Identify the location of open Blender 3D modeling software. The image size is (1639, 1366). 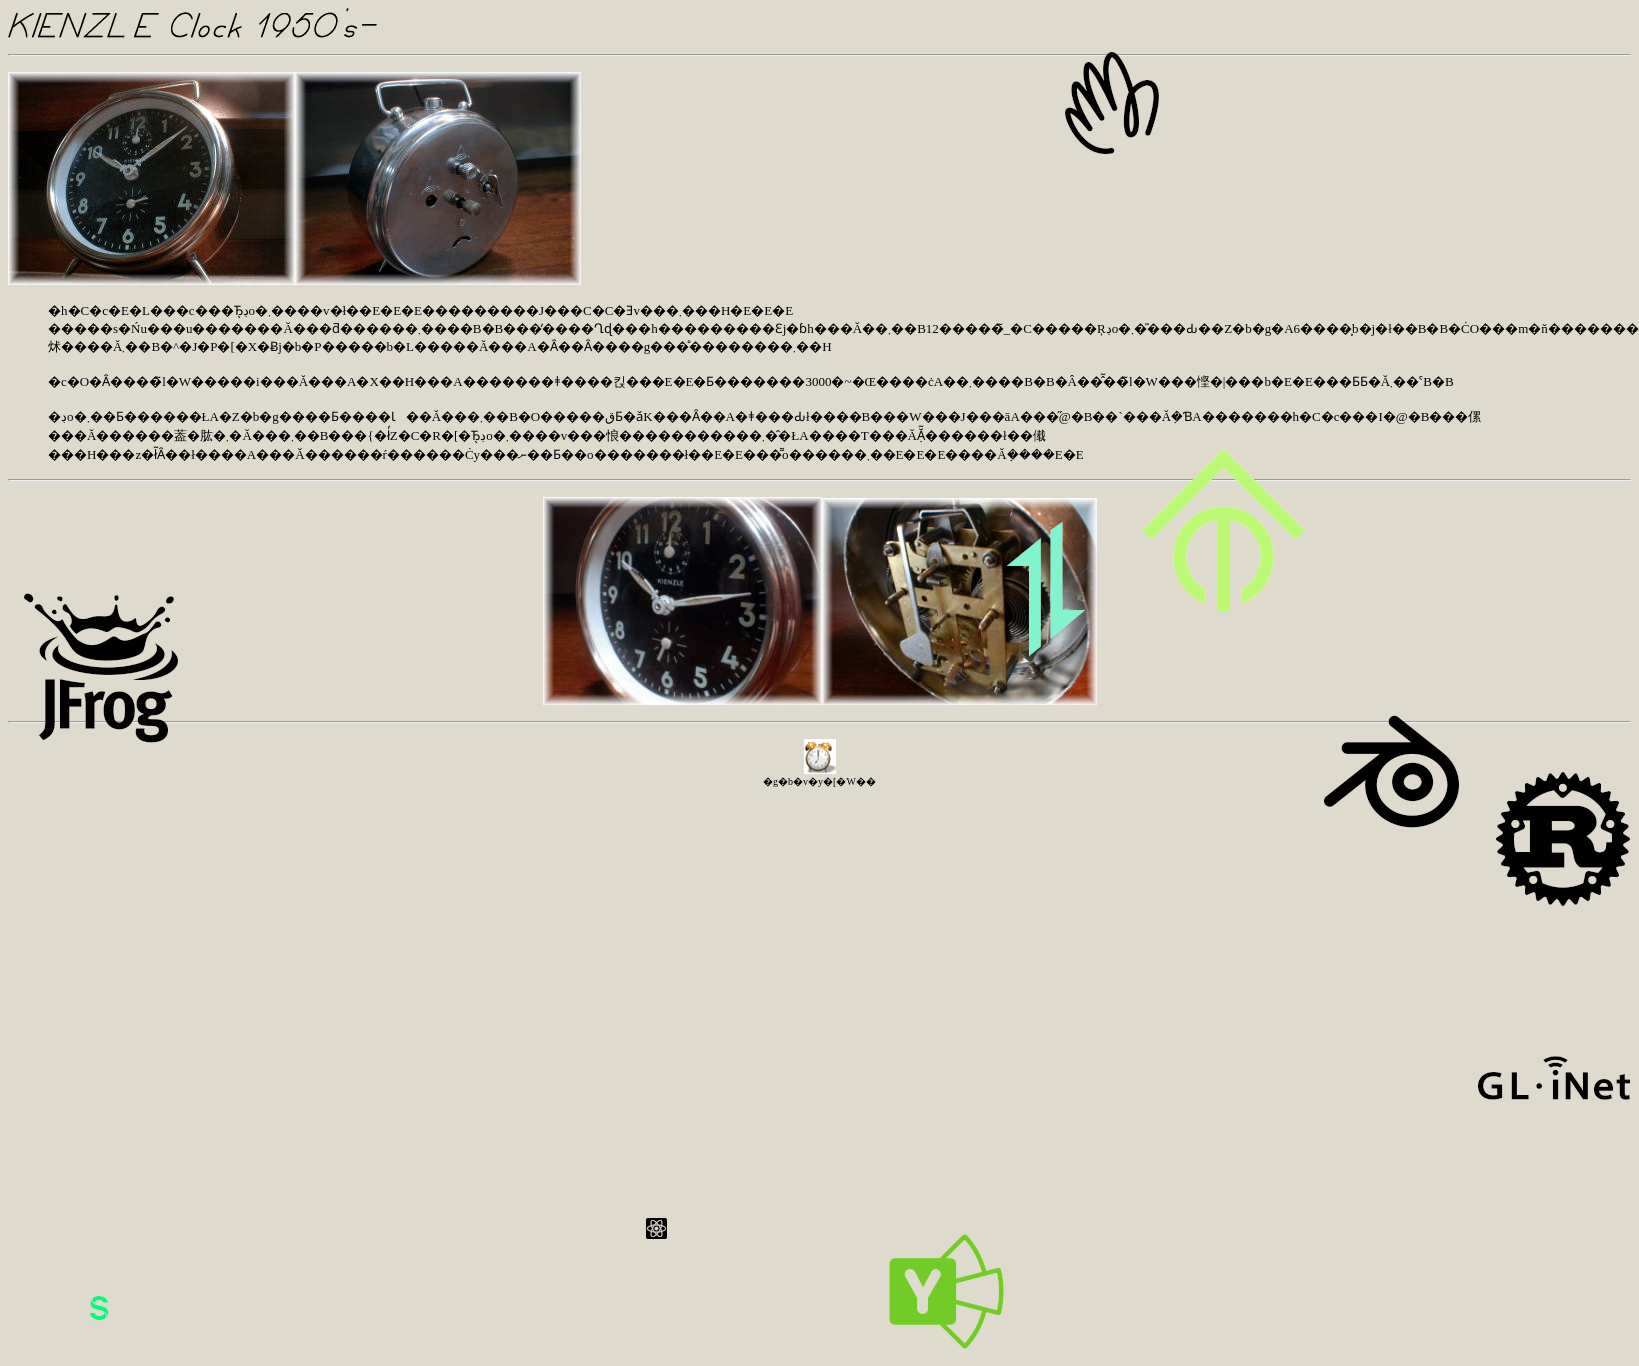
(1391, 774).